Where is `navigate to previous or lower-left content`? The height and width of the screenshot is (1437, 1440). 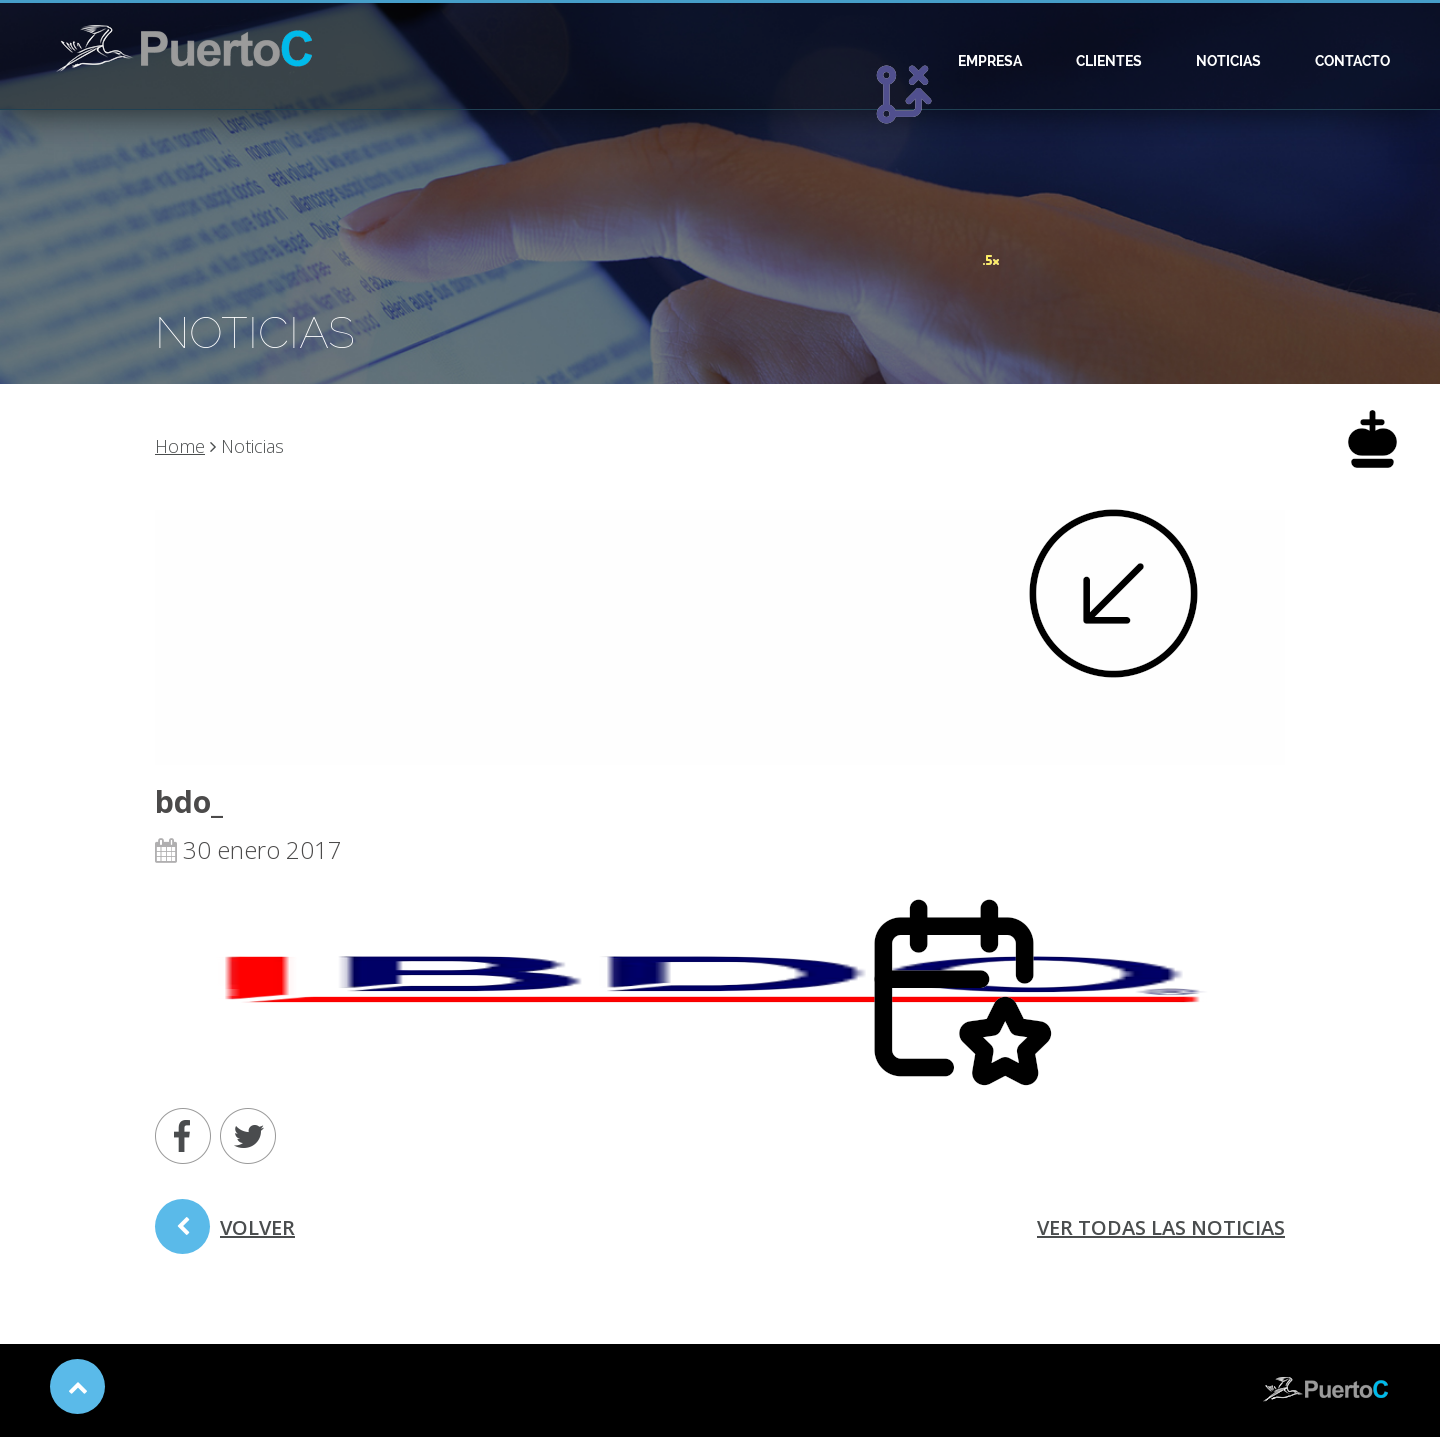 navigate to previous or lower-left content is located at coordinates (1113, 593).